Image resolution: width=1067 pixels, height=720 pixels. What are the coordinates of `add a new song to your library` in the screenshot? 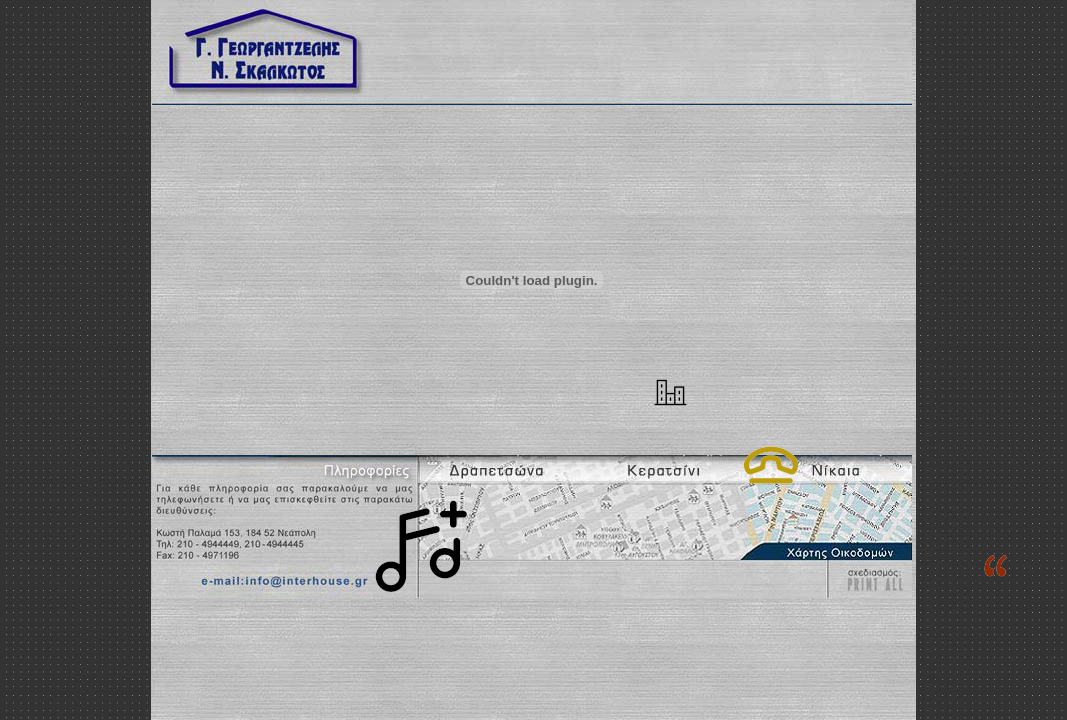 It's located at (423, 548).